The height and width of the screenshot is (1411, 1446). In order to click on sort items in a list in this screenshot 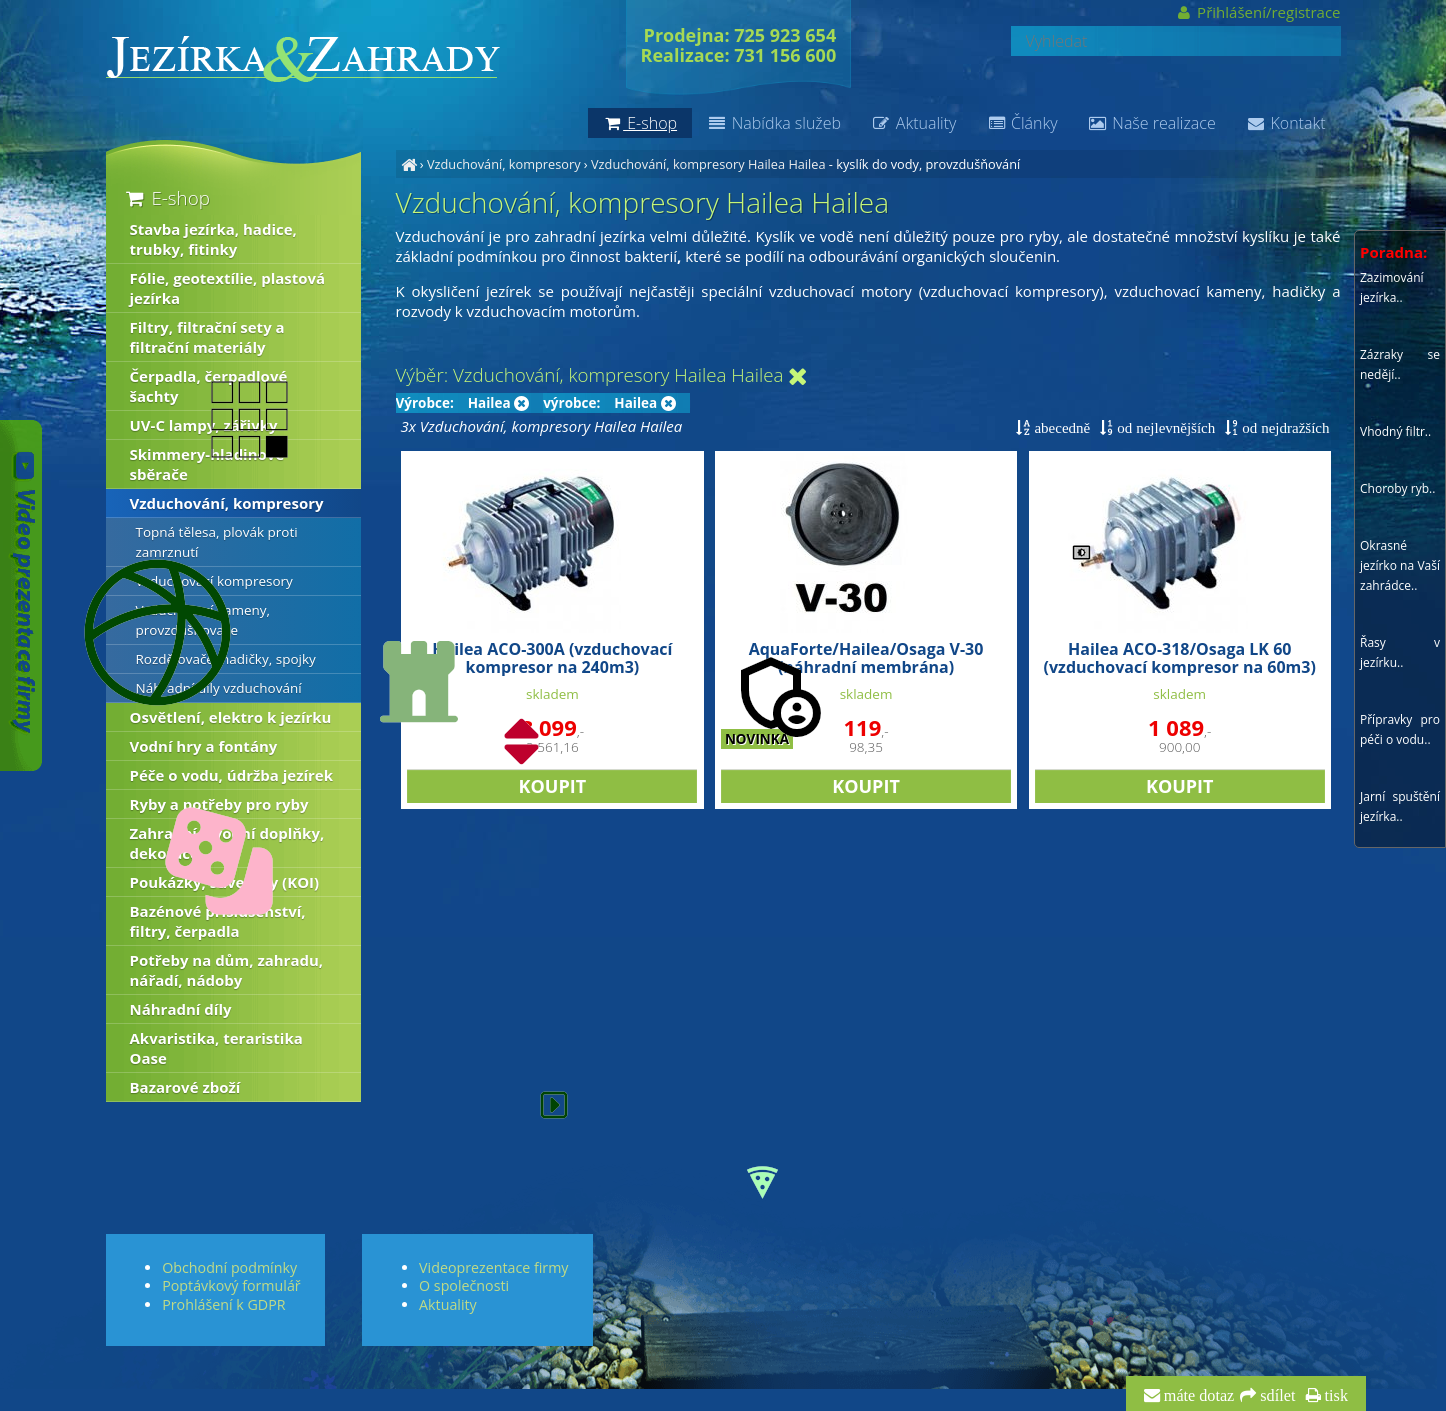, I will do `click(521, 741)`.